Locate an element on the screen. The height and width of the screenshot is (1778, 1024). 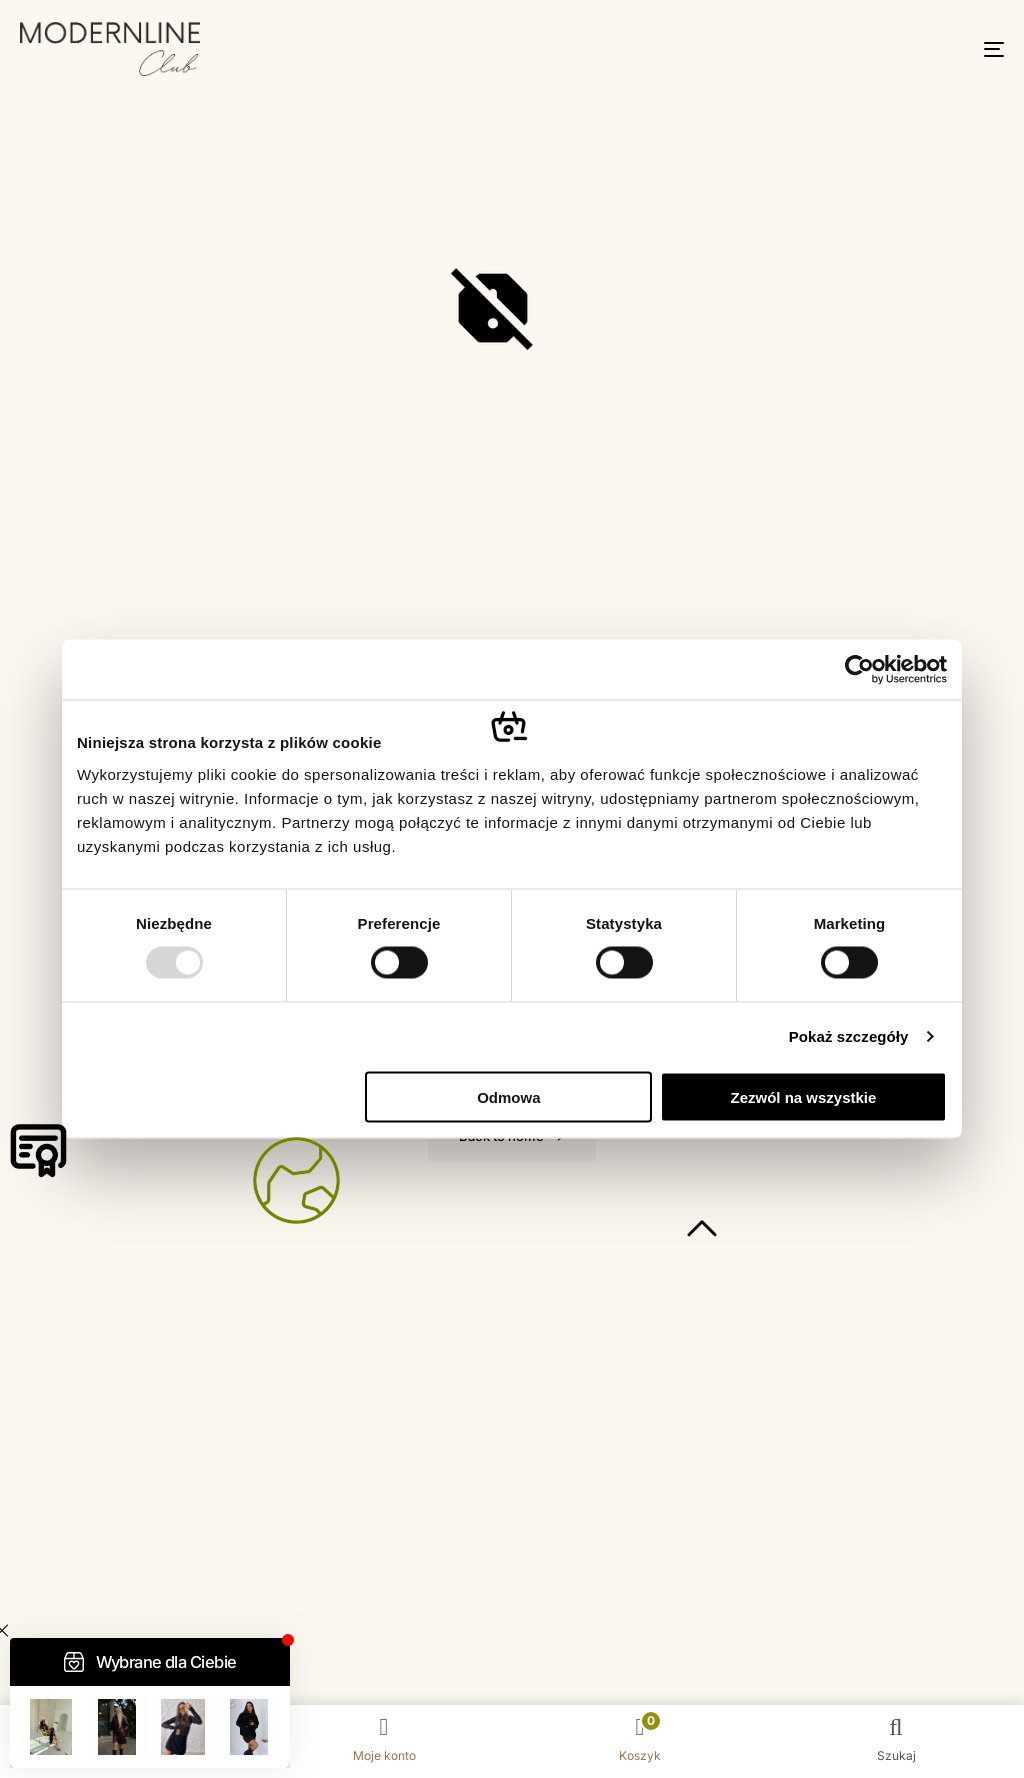
view certificate or credential details is located at coordinates (38, 1146).